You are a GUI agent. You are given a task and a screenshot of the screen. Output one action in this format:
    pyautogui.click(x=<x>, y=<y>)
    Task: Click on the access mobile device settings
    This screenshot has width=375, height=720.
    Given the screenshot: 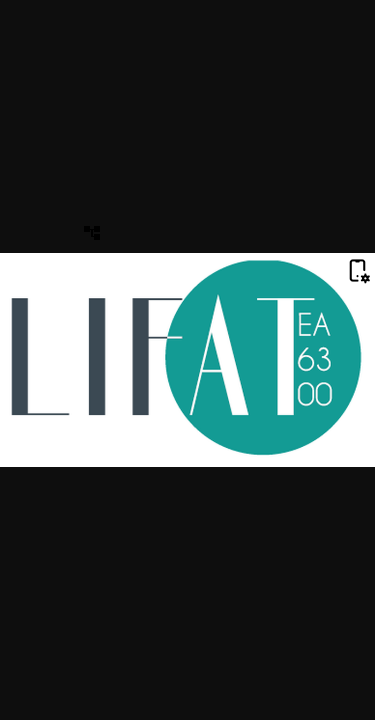 What is the action you would take?
    pyautogui.click(x=357, y=270)
    